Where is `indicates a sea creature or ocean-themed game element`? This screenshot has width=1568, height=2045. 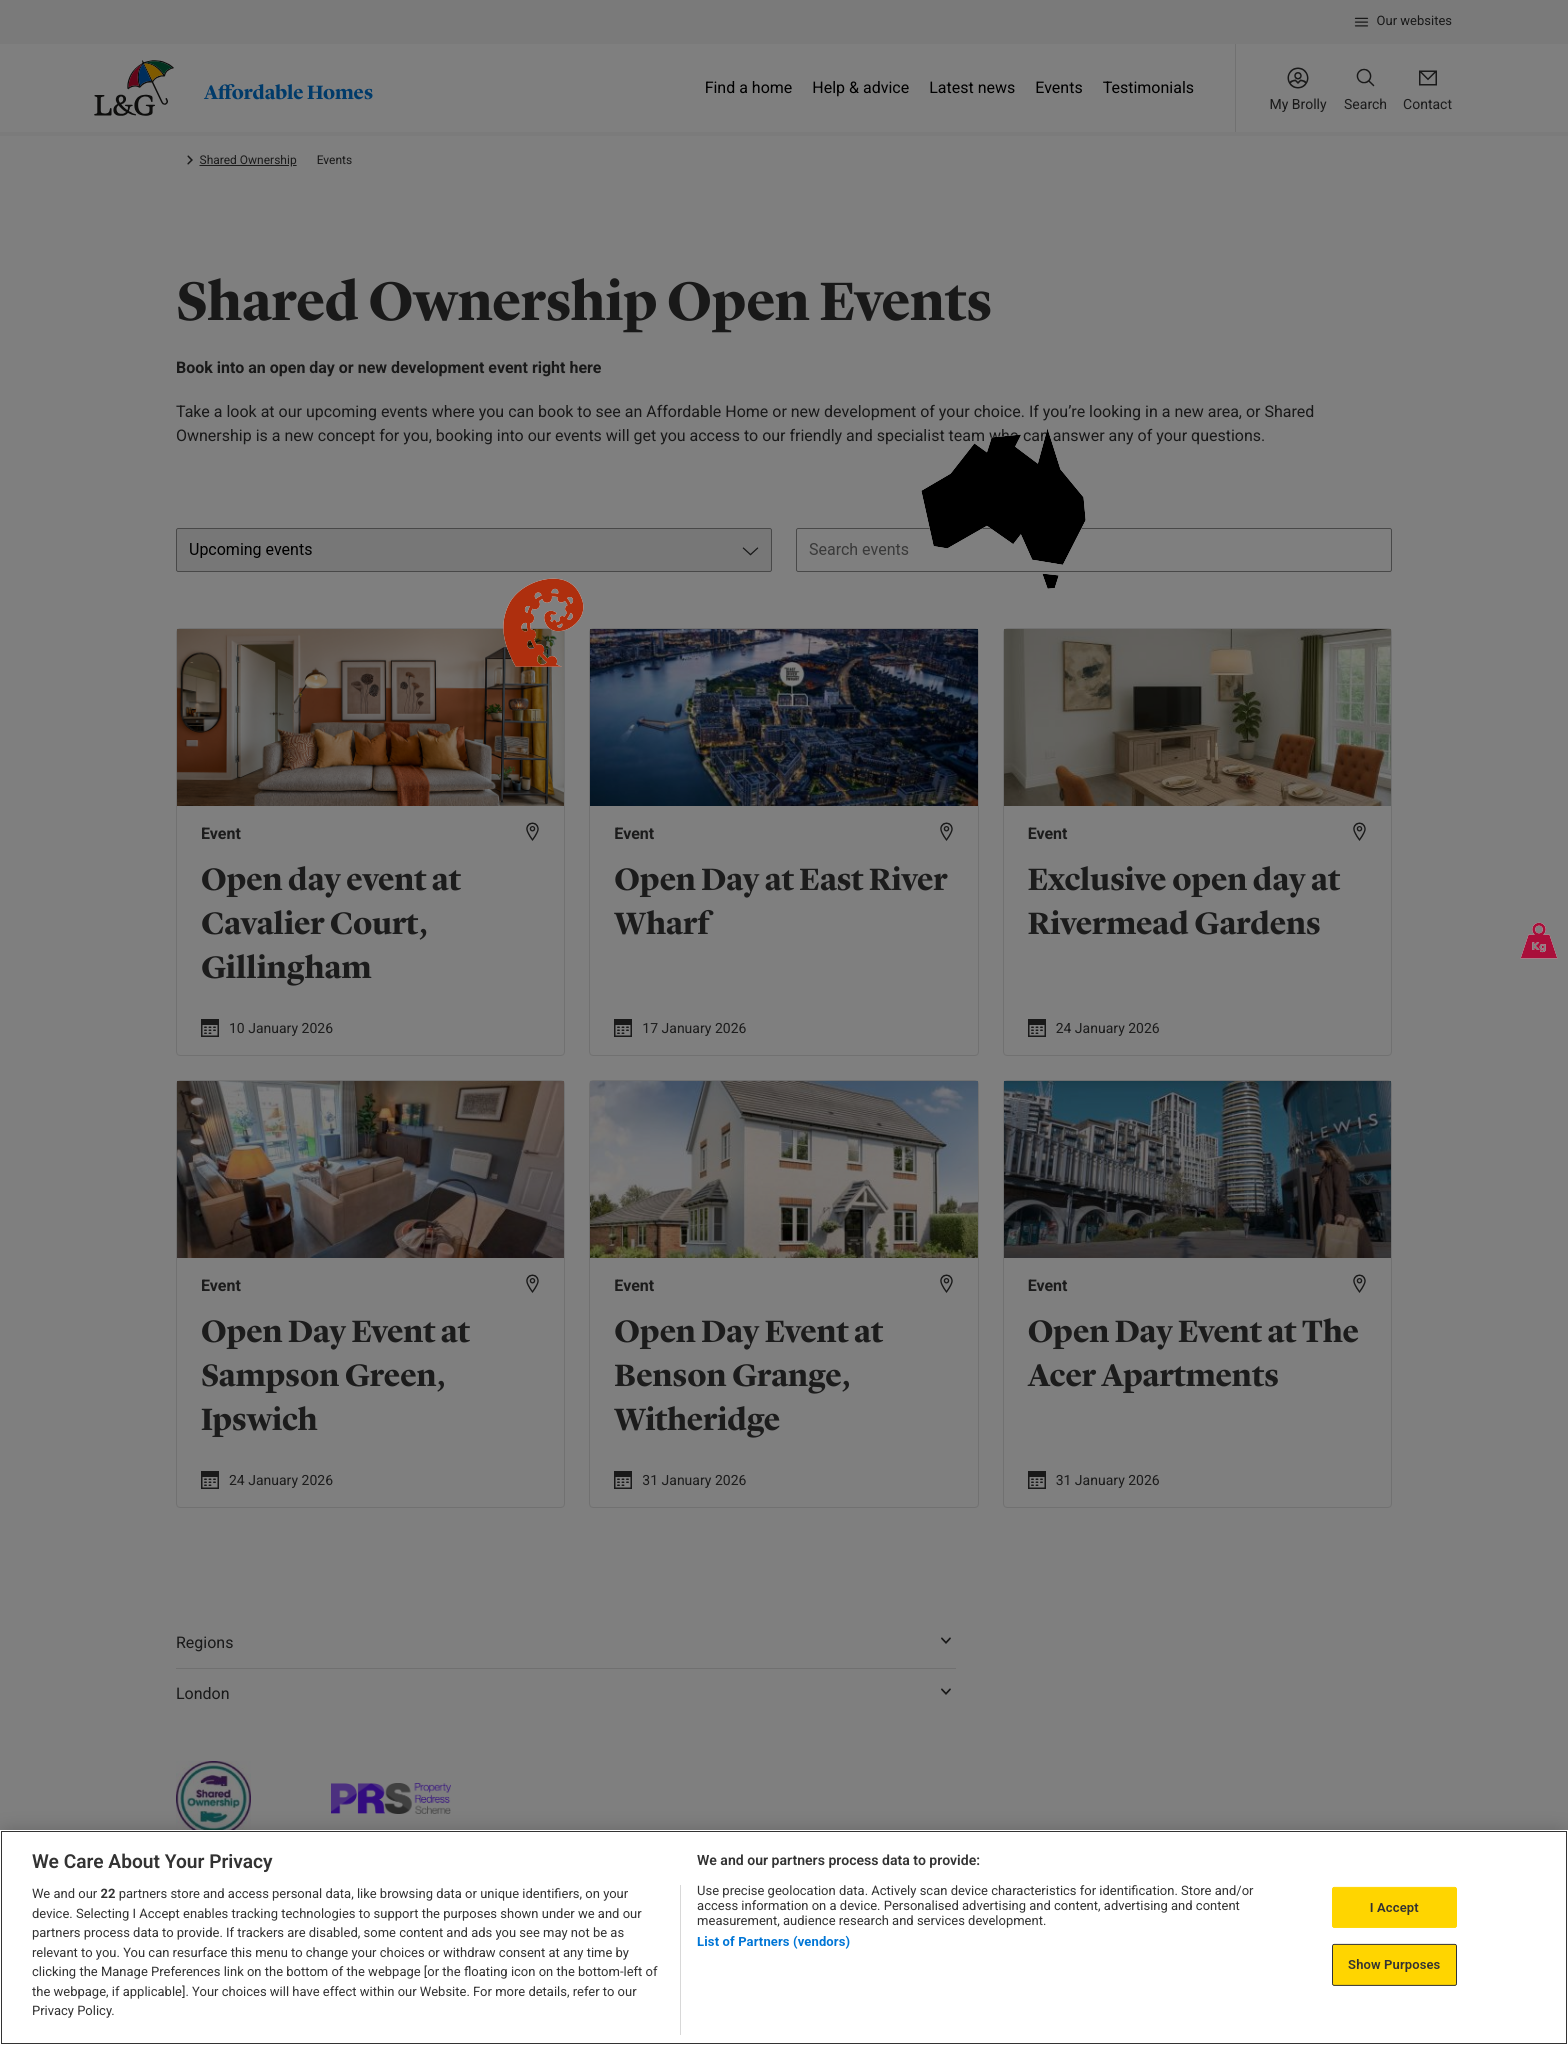 indicates a sea creature or ocean-themed game element is located at coordinates (543, 623).